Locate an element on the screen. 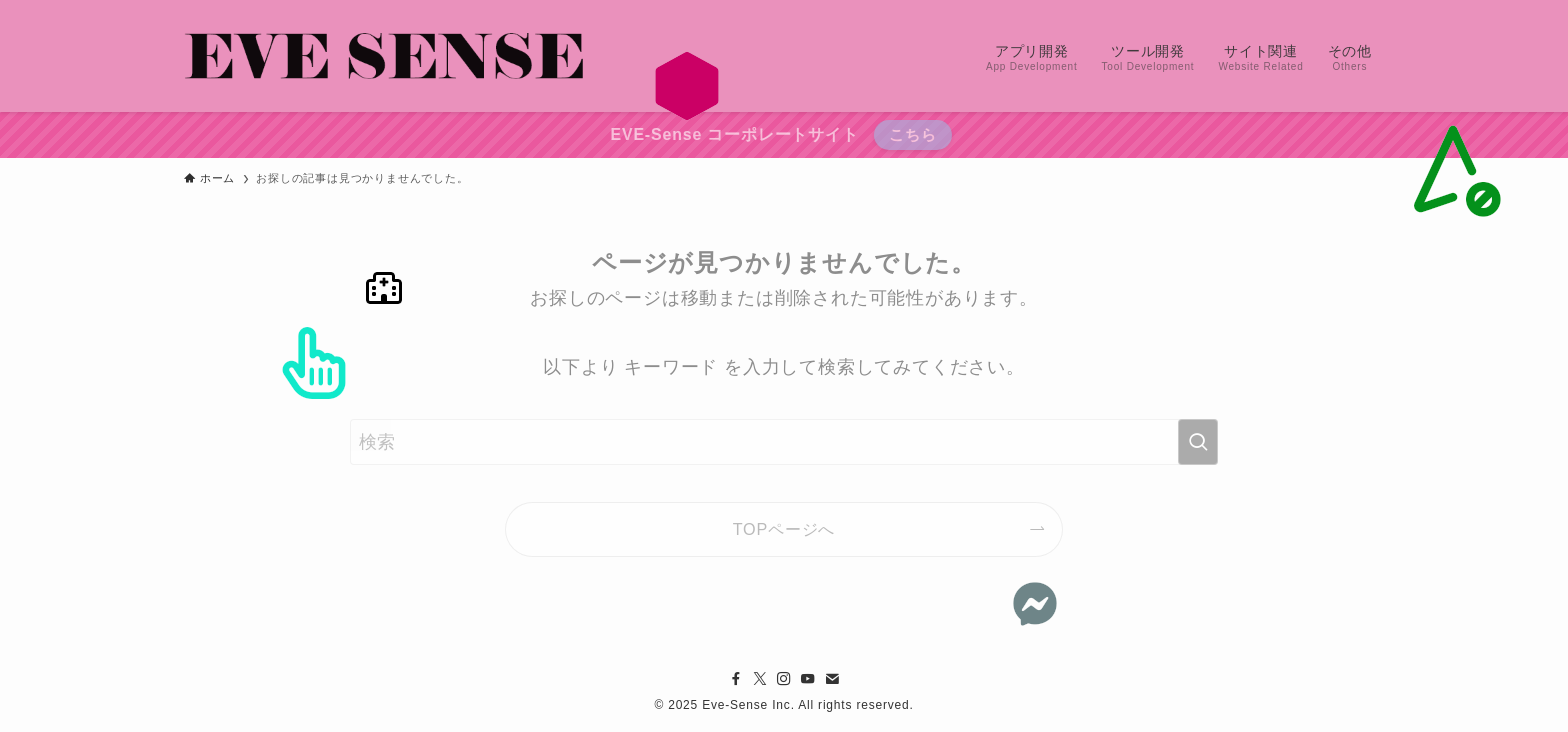 This screenshot has height=732, width=1568. indicates a category or tag grouping is located at coordinates (687, 86).